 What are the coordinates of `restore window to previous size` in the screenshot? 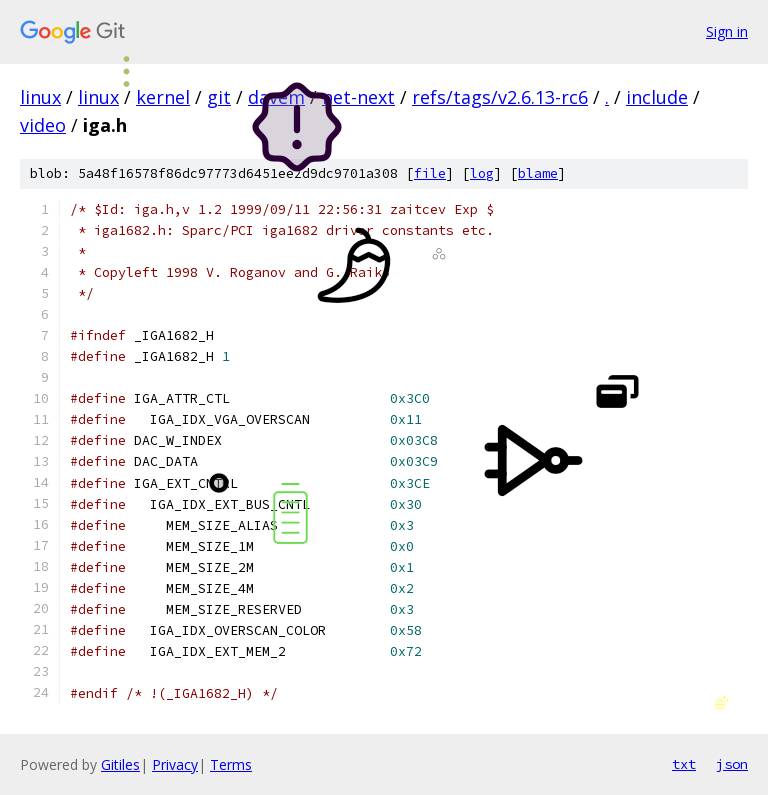 It's located at (617, 391).